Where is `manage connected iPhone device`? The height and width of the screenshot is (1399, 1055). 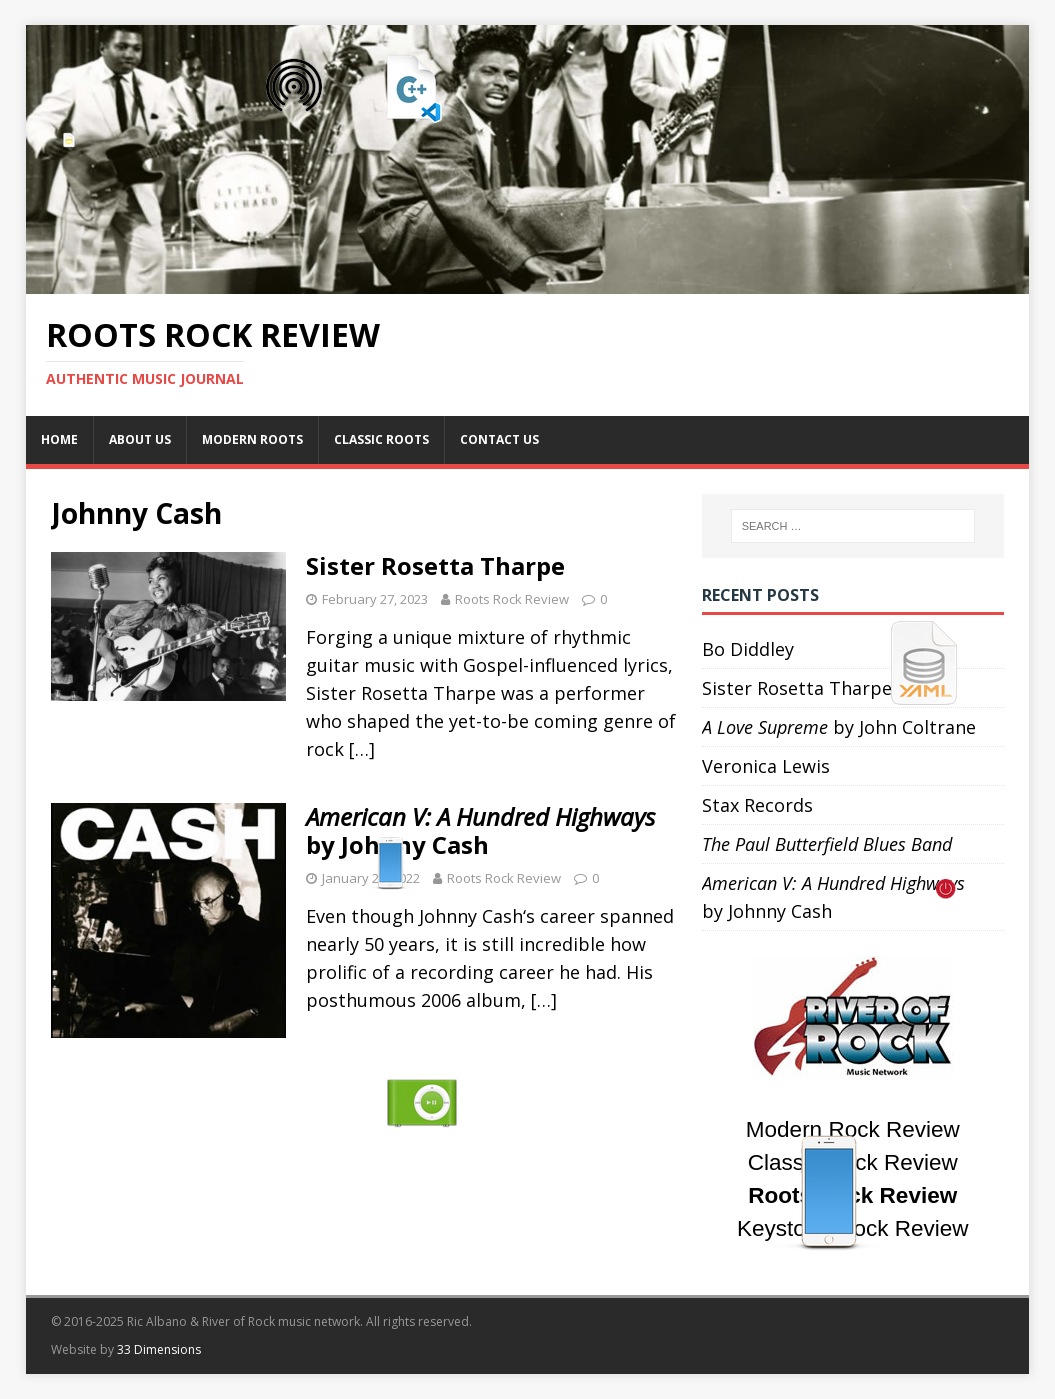
manage connected iPhone device is located at coordinates (829, 1193).